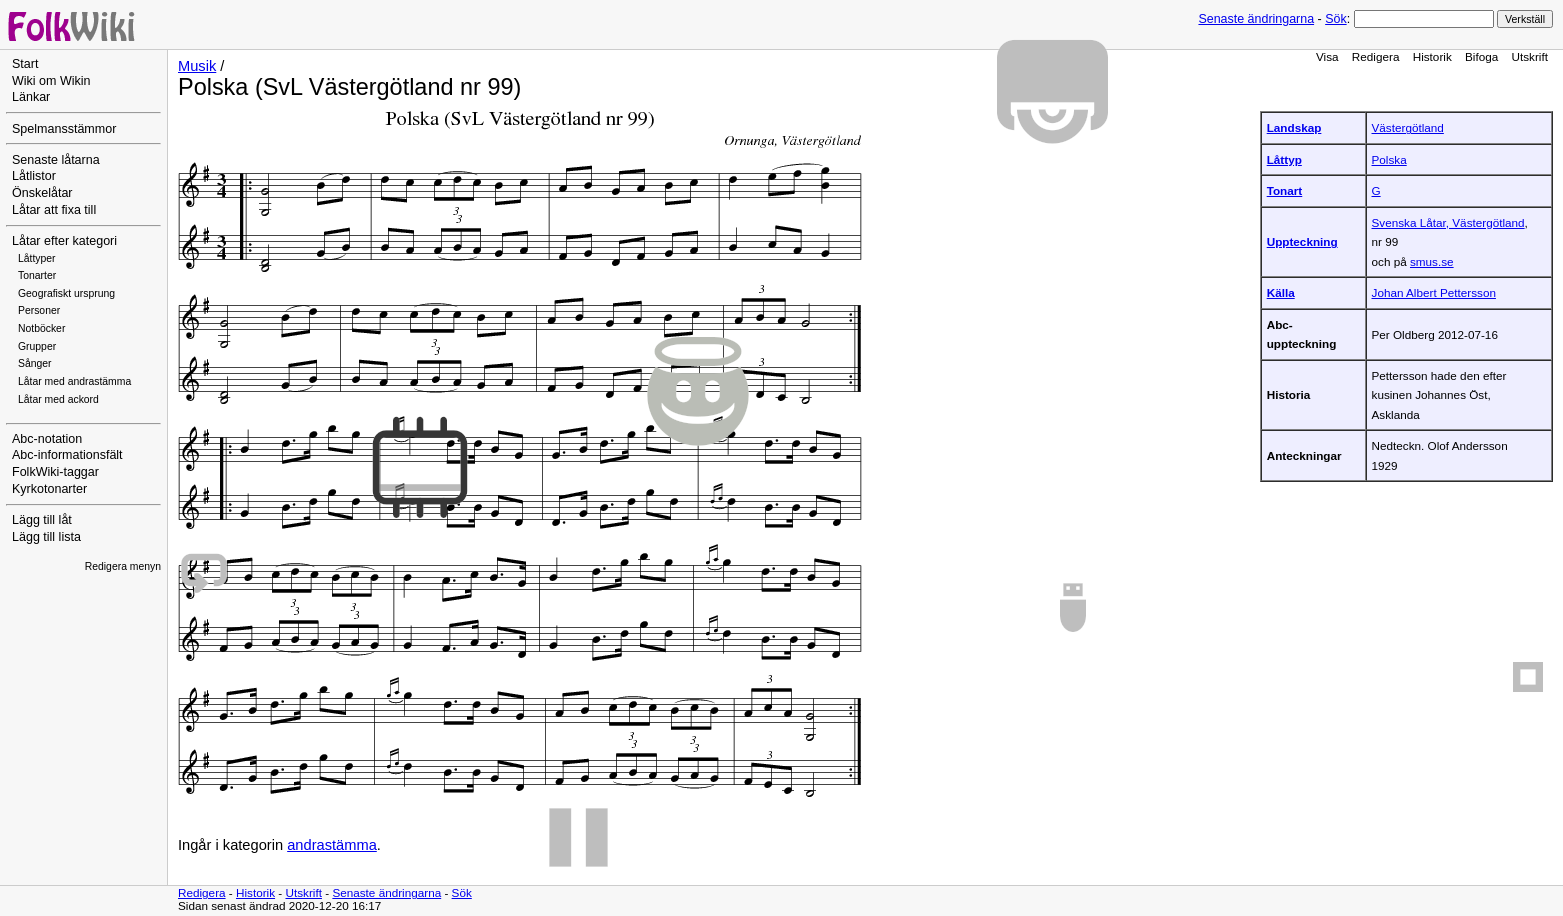 This screenshot has height=916, width=1563. Describe the element at coordinates (698, 395) in the screenshot. I see `insert angel or innocent emoji in chat` at that location.